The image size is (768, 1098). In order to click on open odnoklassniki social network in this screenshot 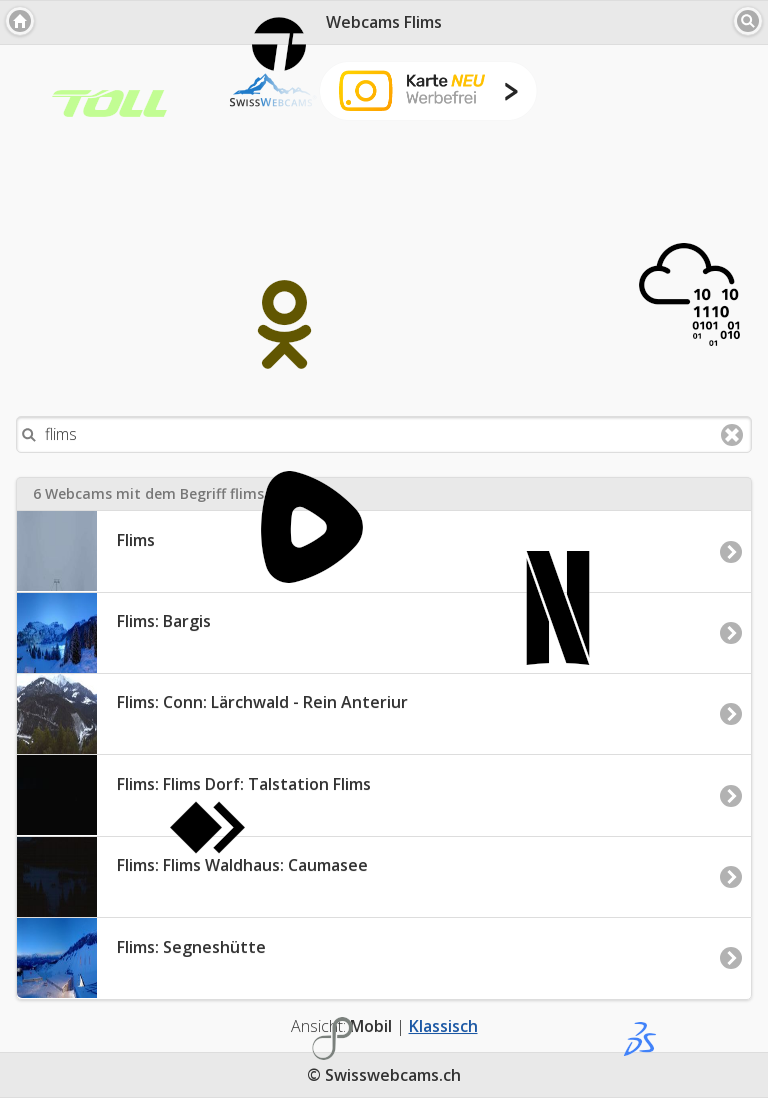, I will do `click(284, 324)`.